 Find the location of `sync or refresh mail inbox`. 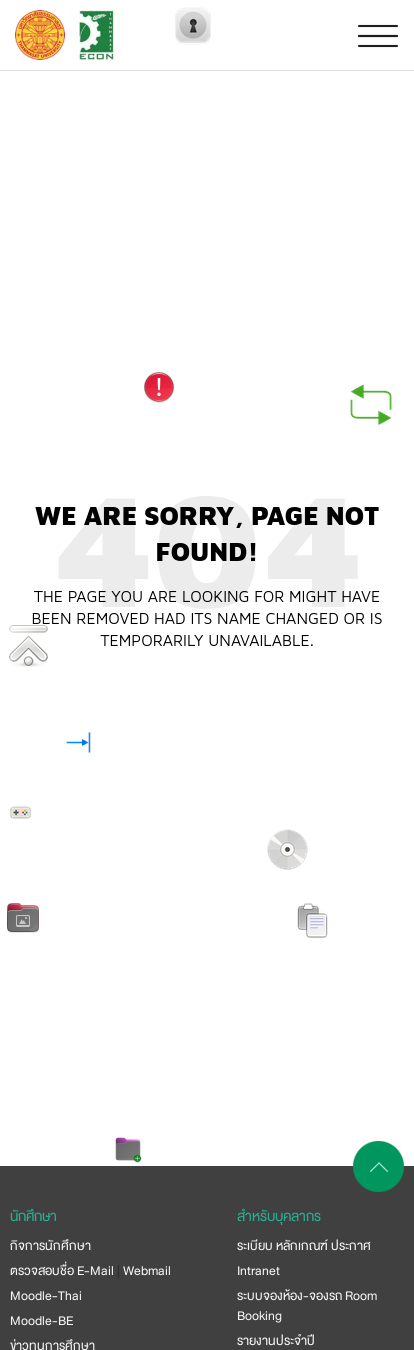

sync or refresh mail inbox is located at coordinates (371, 404).